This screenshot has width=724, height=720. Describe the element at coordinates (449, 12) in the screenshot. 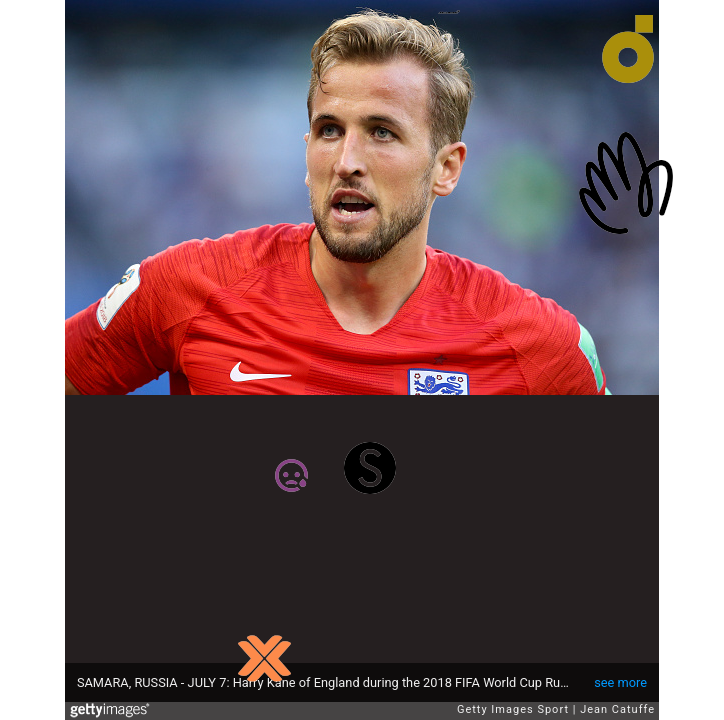

I see `McLaren brand logo` at that location.